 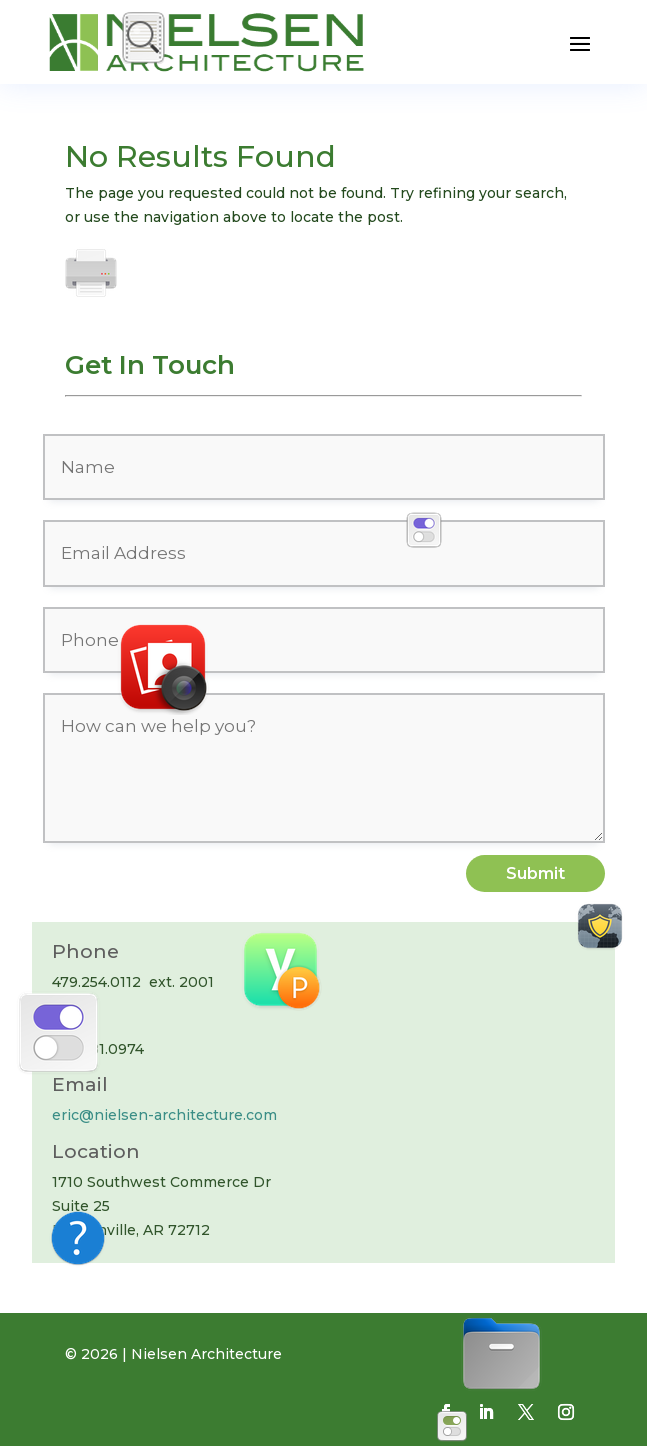 What do you see at coordinates (58, 1032) in the screenshot?
I see `open gnome tweaks application` at bounding box center [58, 1032].